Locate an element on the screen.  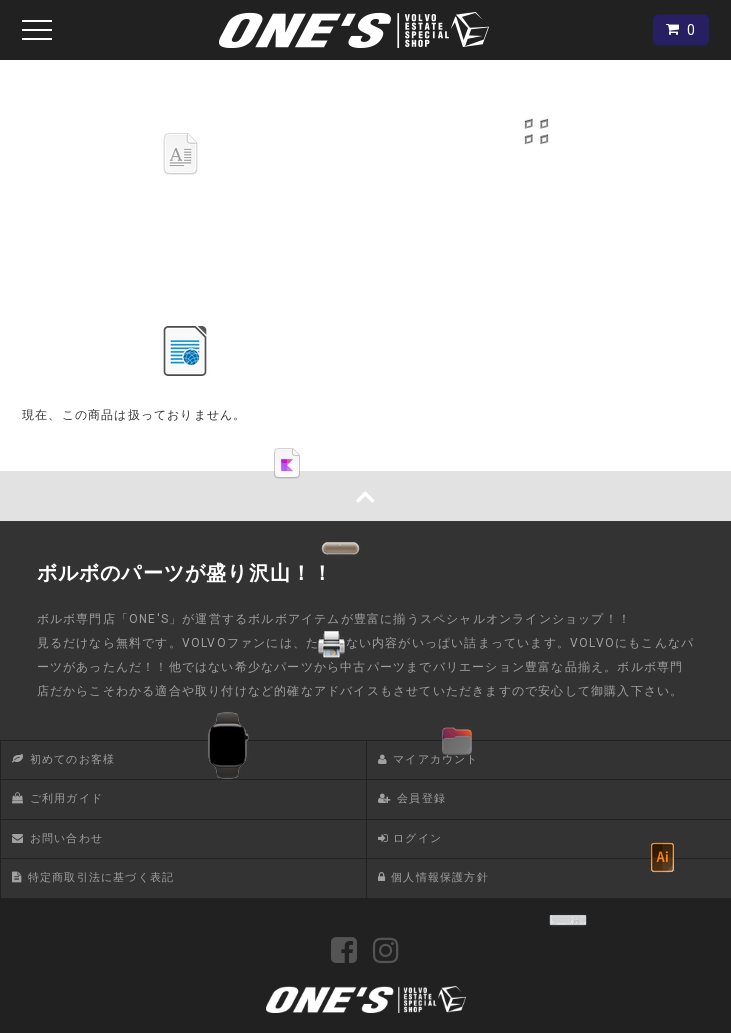
open a rich text document is located at coordinates (180, 153).